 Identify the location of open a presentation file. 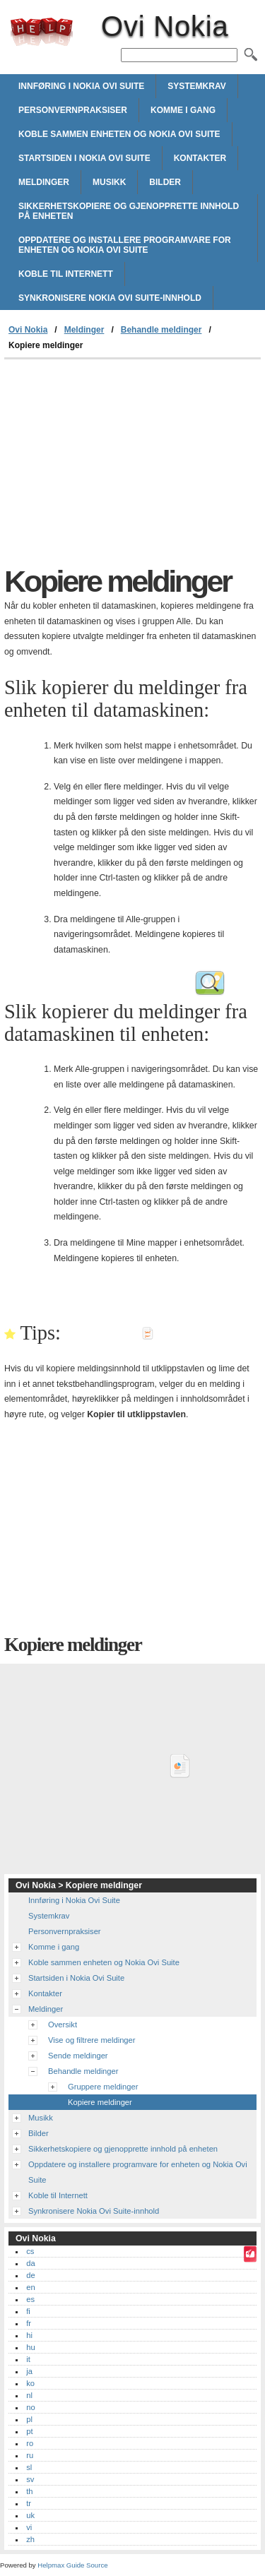
(179, 1765).